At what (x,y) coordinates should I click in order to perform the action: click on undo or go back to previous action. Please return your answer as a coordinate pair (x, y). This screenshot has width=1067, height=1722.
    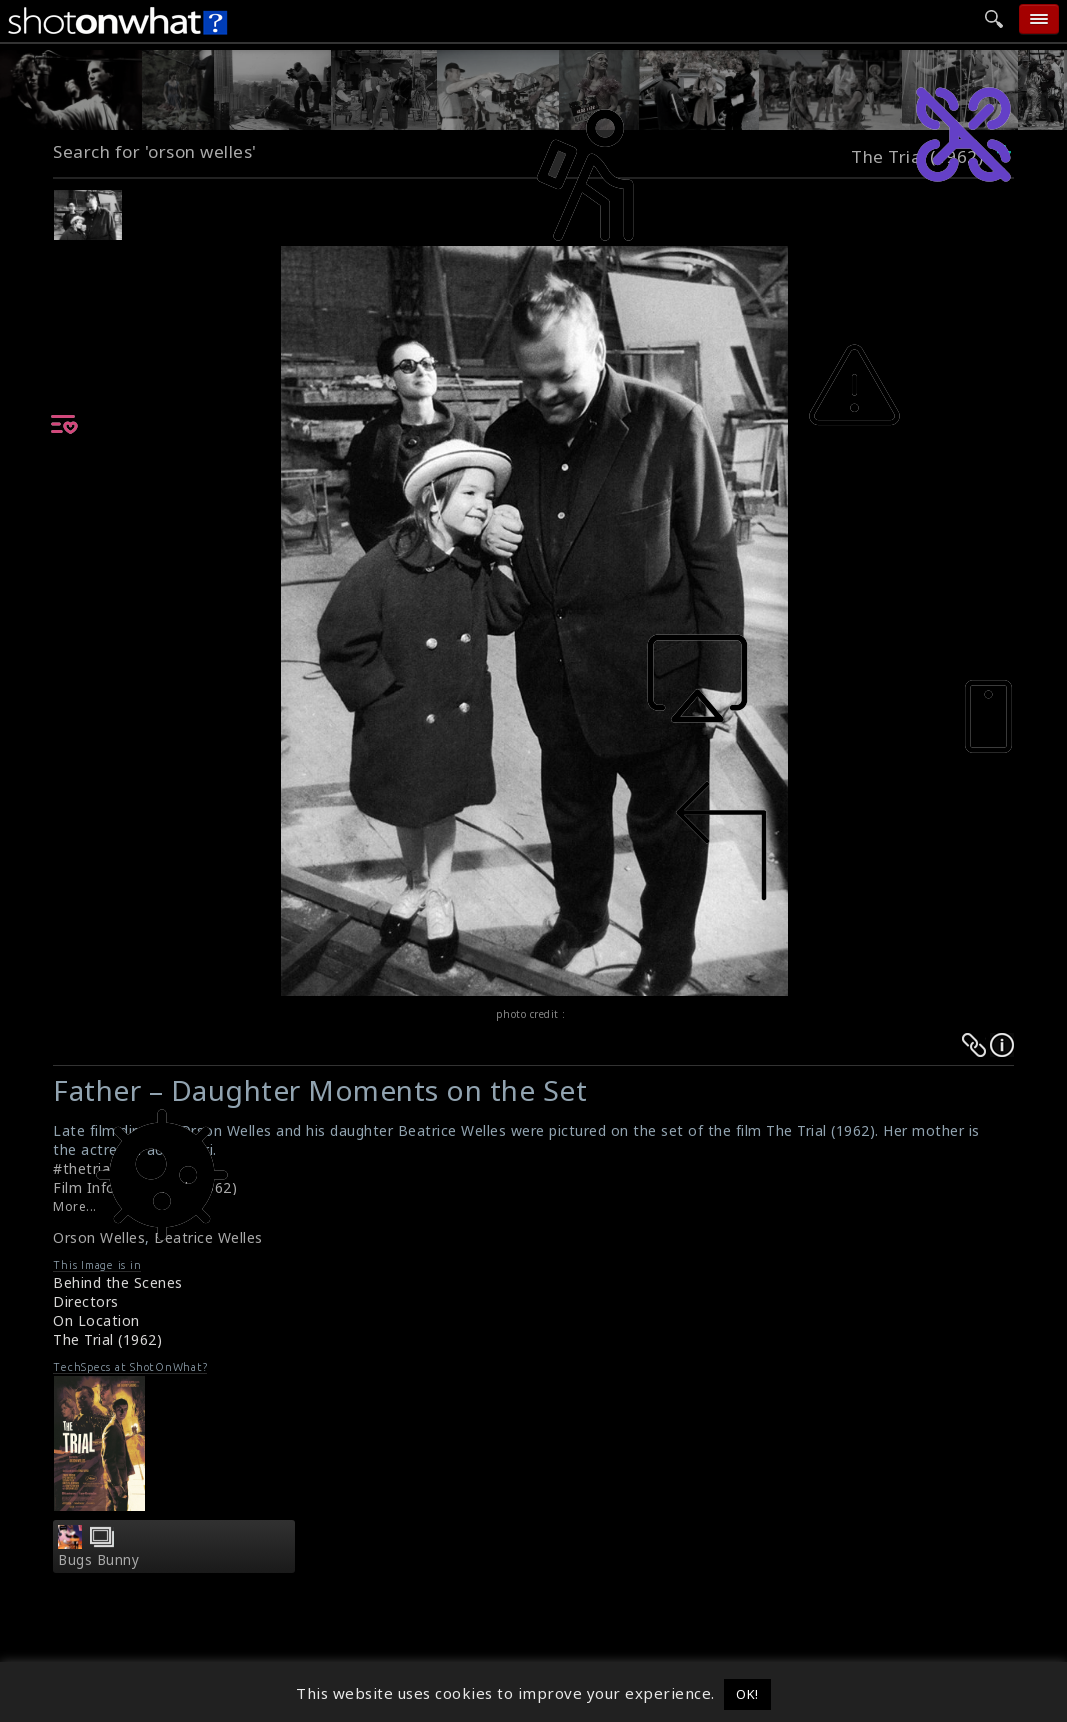
    Looking at the image, I should click on (726, 841).